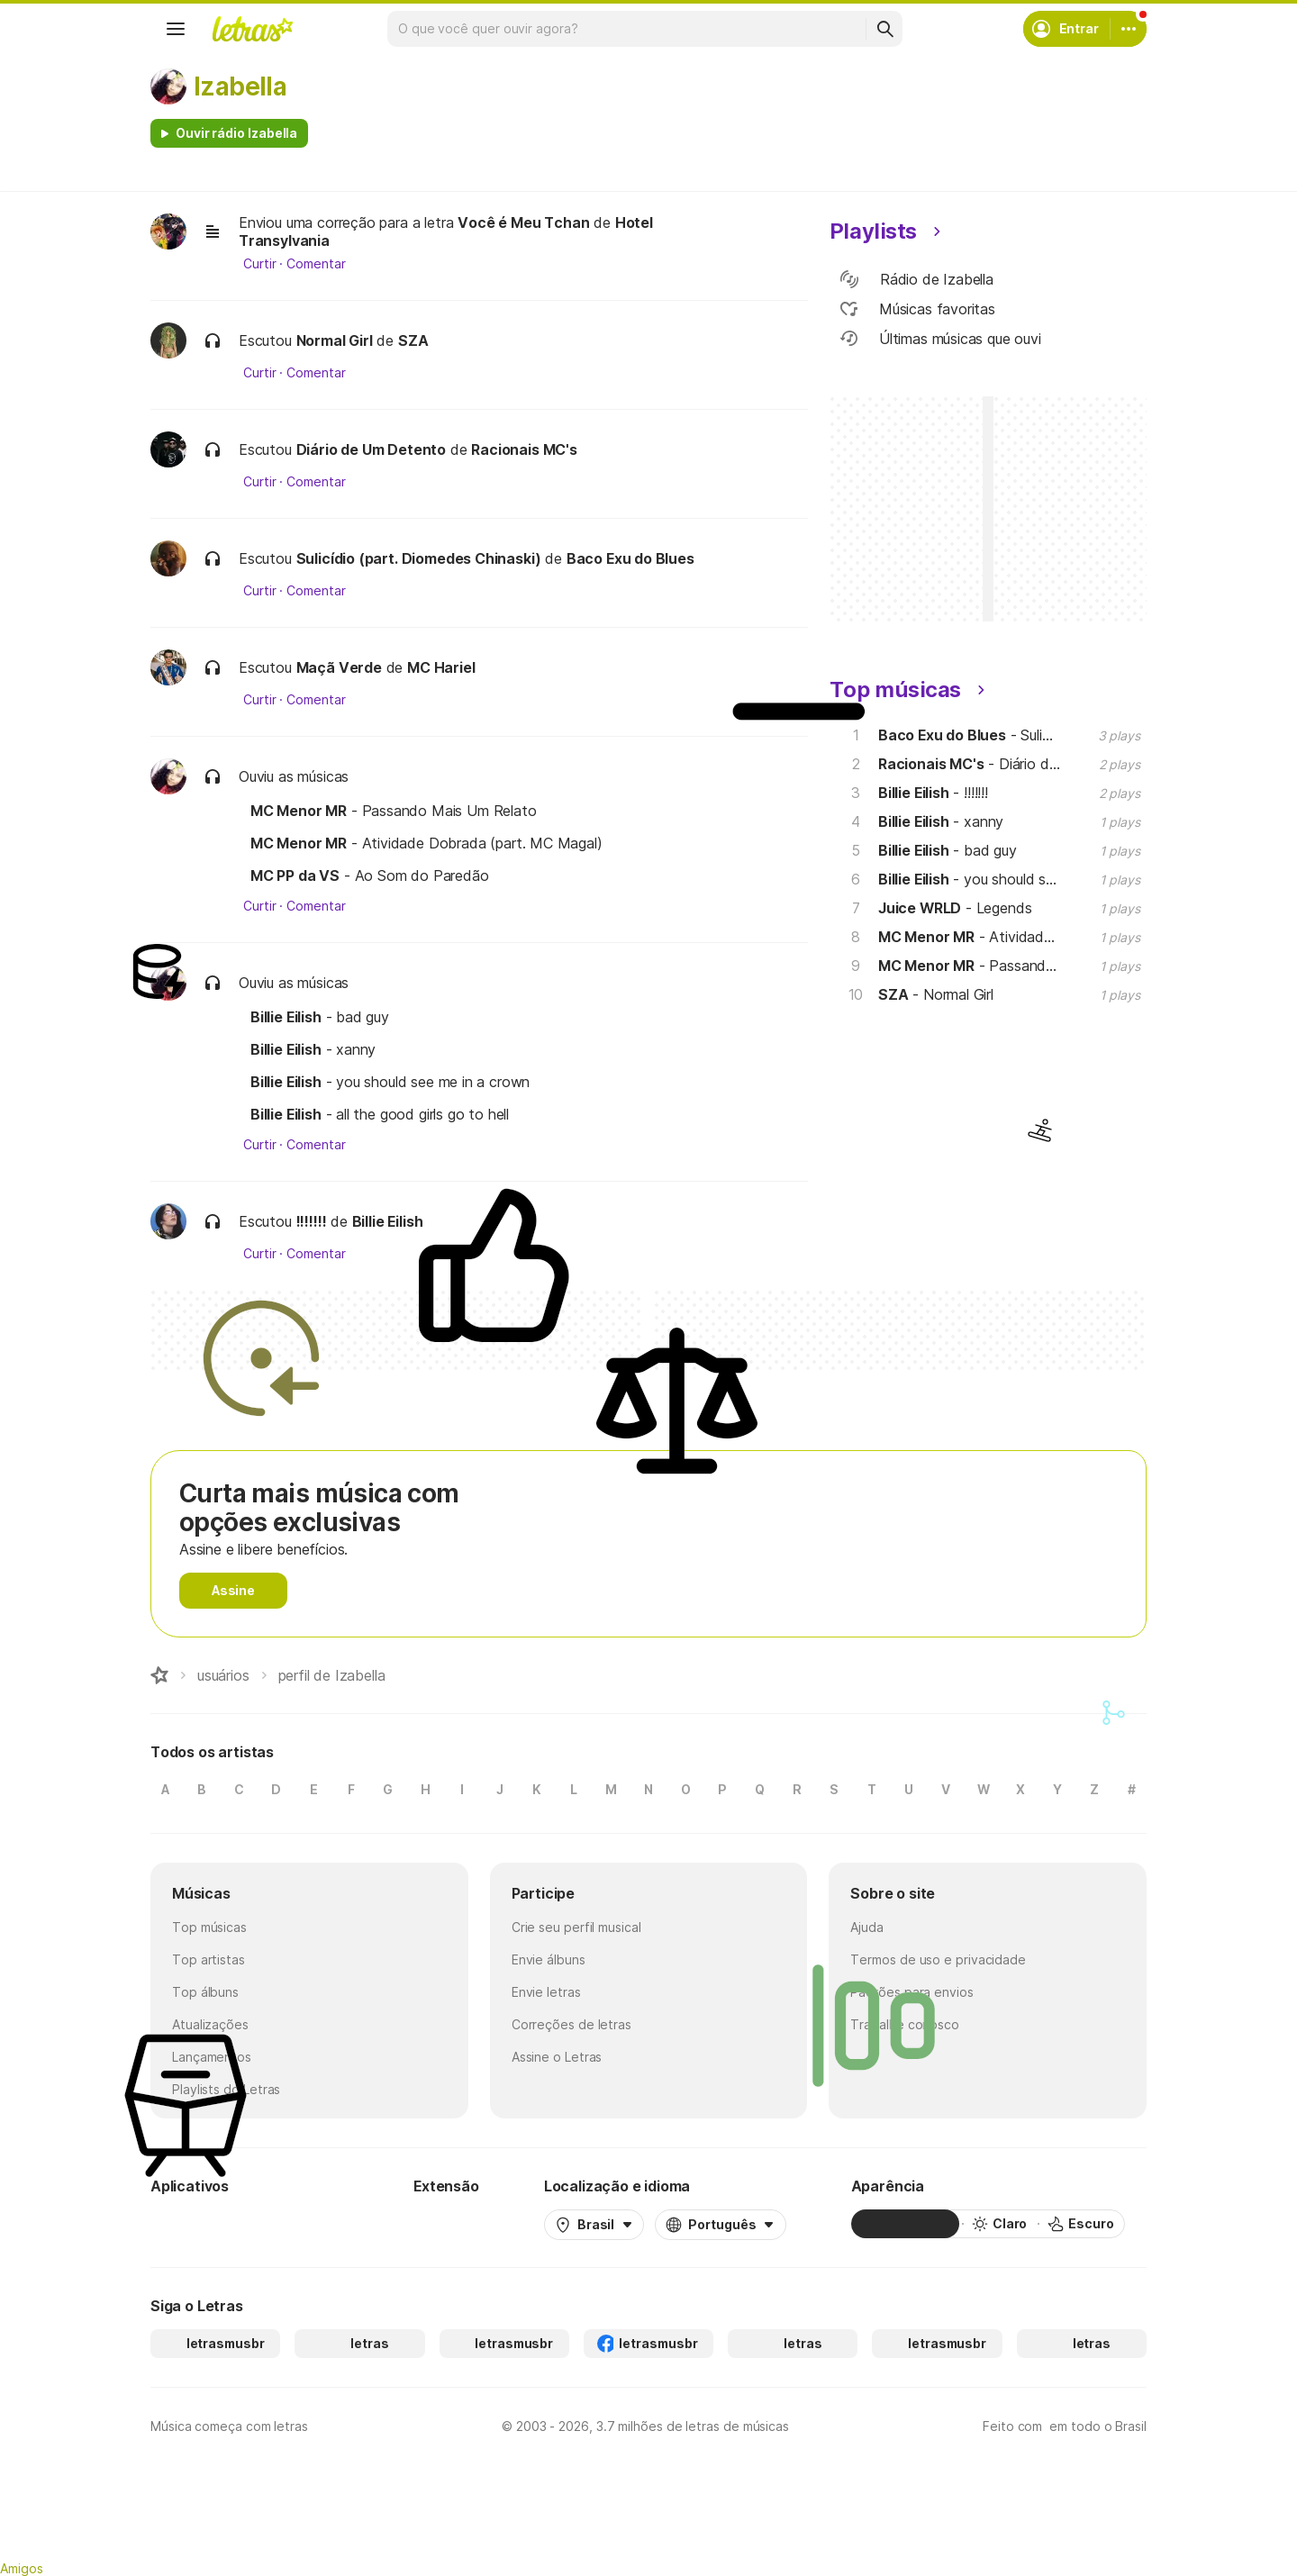 The height and width of the screenshot is (2576, 1297). What do you see at coordinates (1113, 1712) in the screenshot?
I see `merge a branch into the main codebase` at bounding box center [1113, 1712].